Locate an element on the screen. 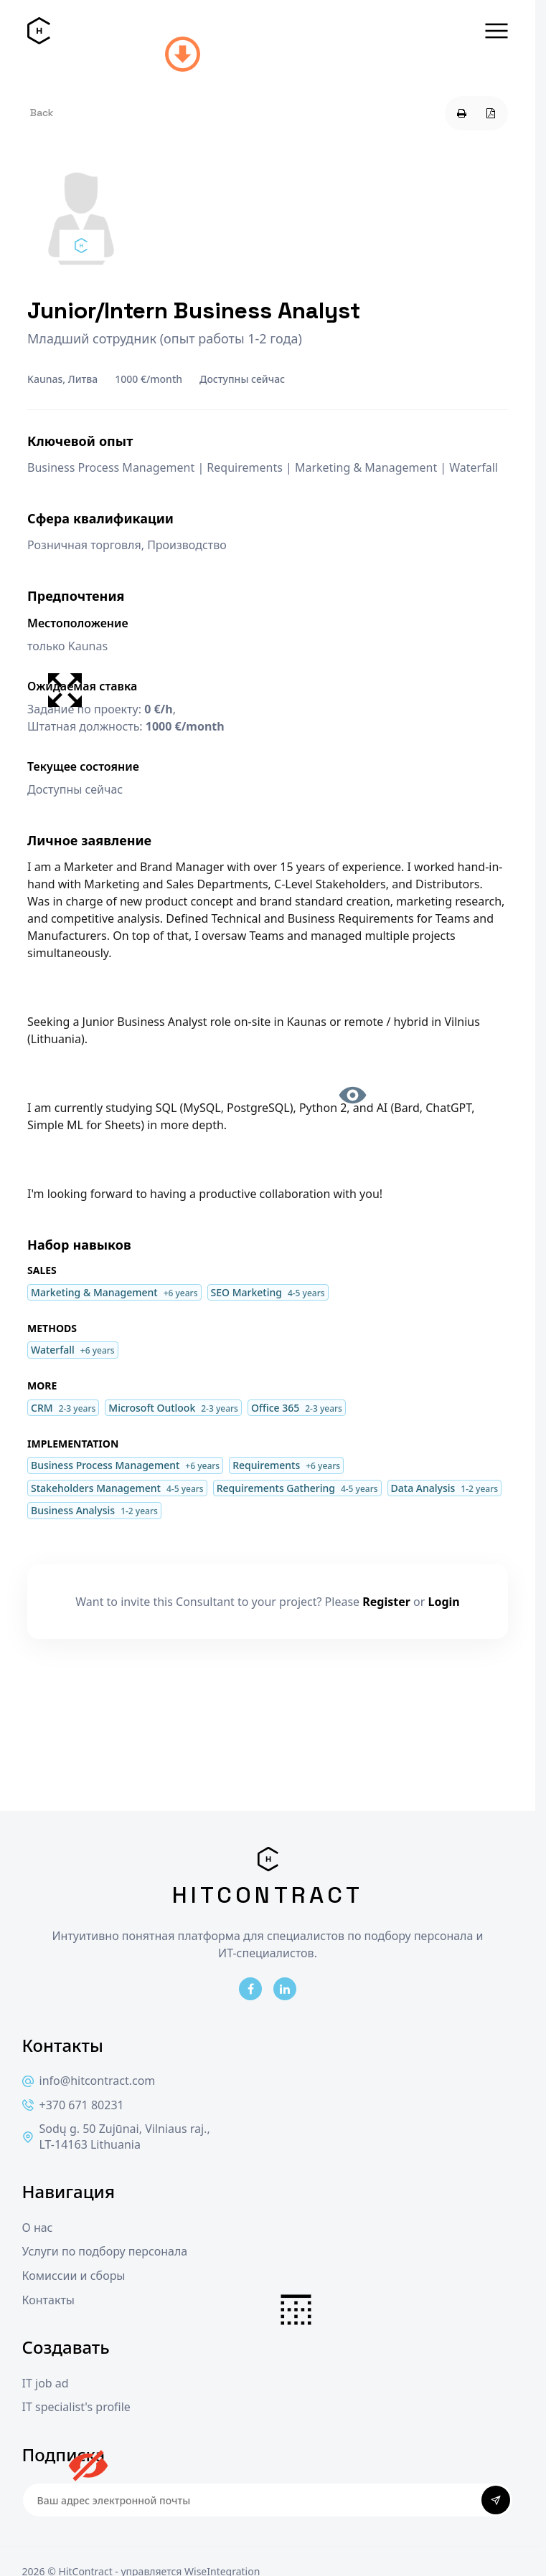 This screenshot has width=546, height=2576. apply border to top edge of selection is located at coordinates (296, 2309).